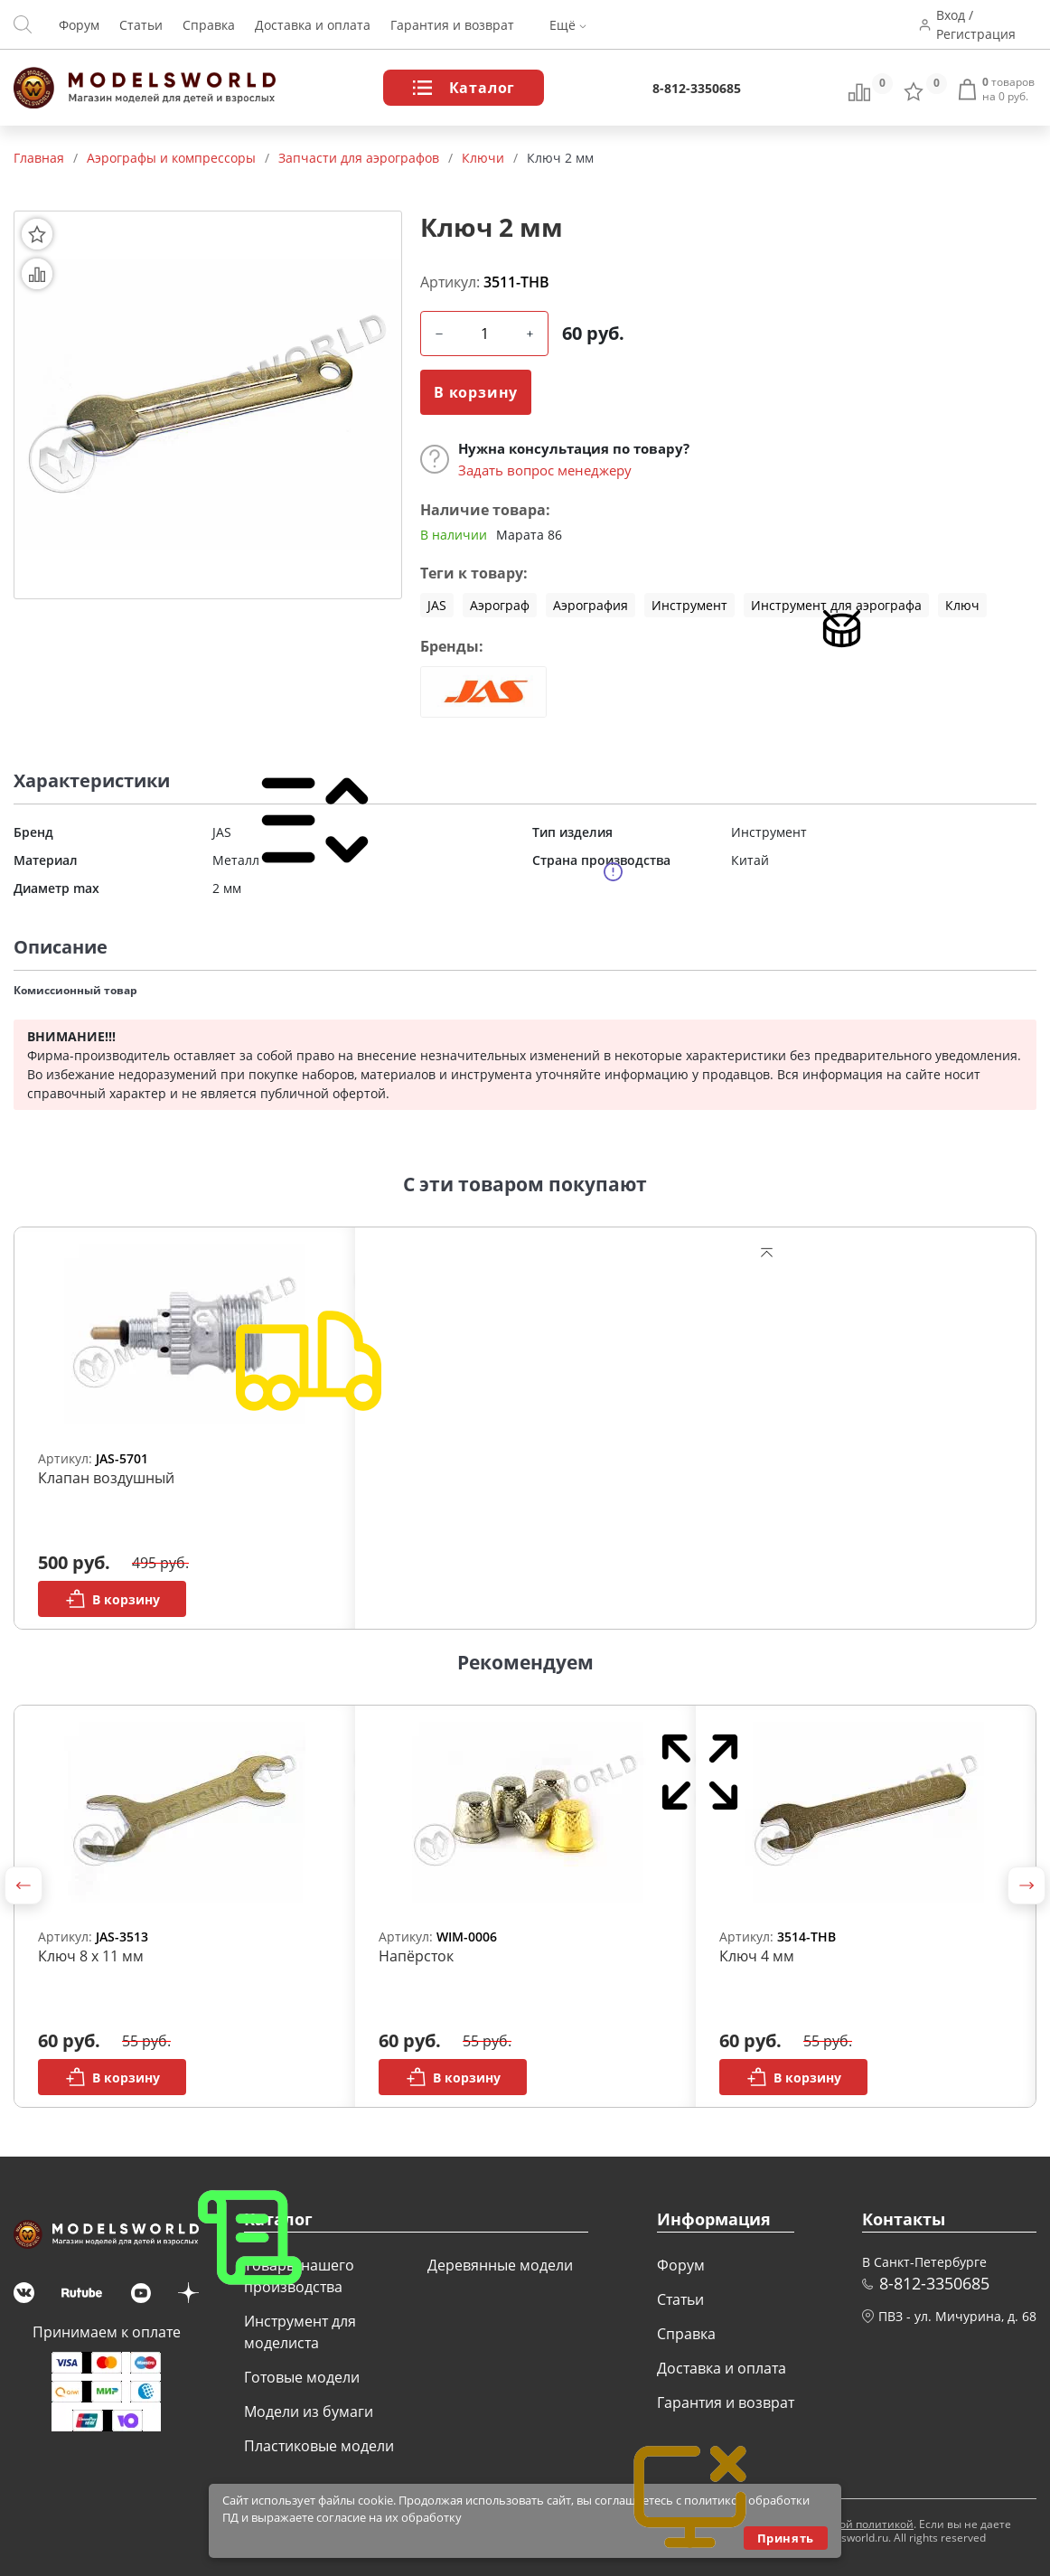 The image size is (1050, 2576). Describe the element at coordinates (841, 628) in the screenshot. I see `access music or audio tools` at that location.